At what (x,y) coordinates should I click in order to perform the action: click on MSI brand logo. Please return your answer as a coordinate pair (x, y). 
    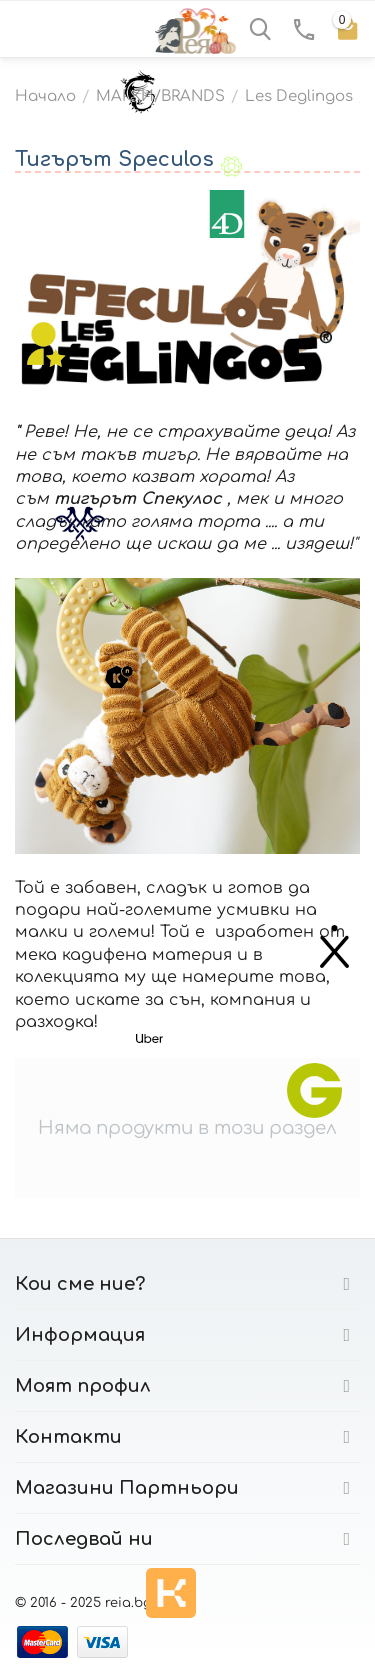
    Looking at the image, I should click on (138, 92).